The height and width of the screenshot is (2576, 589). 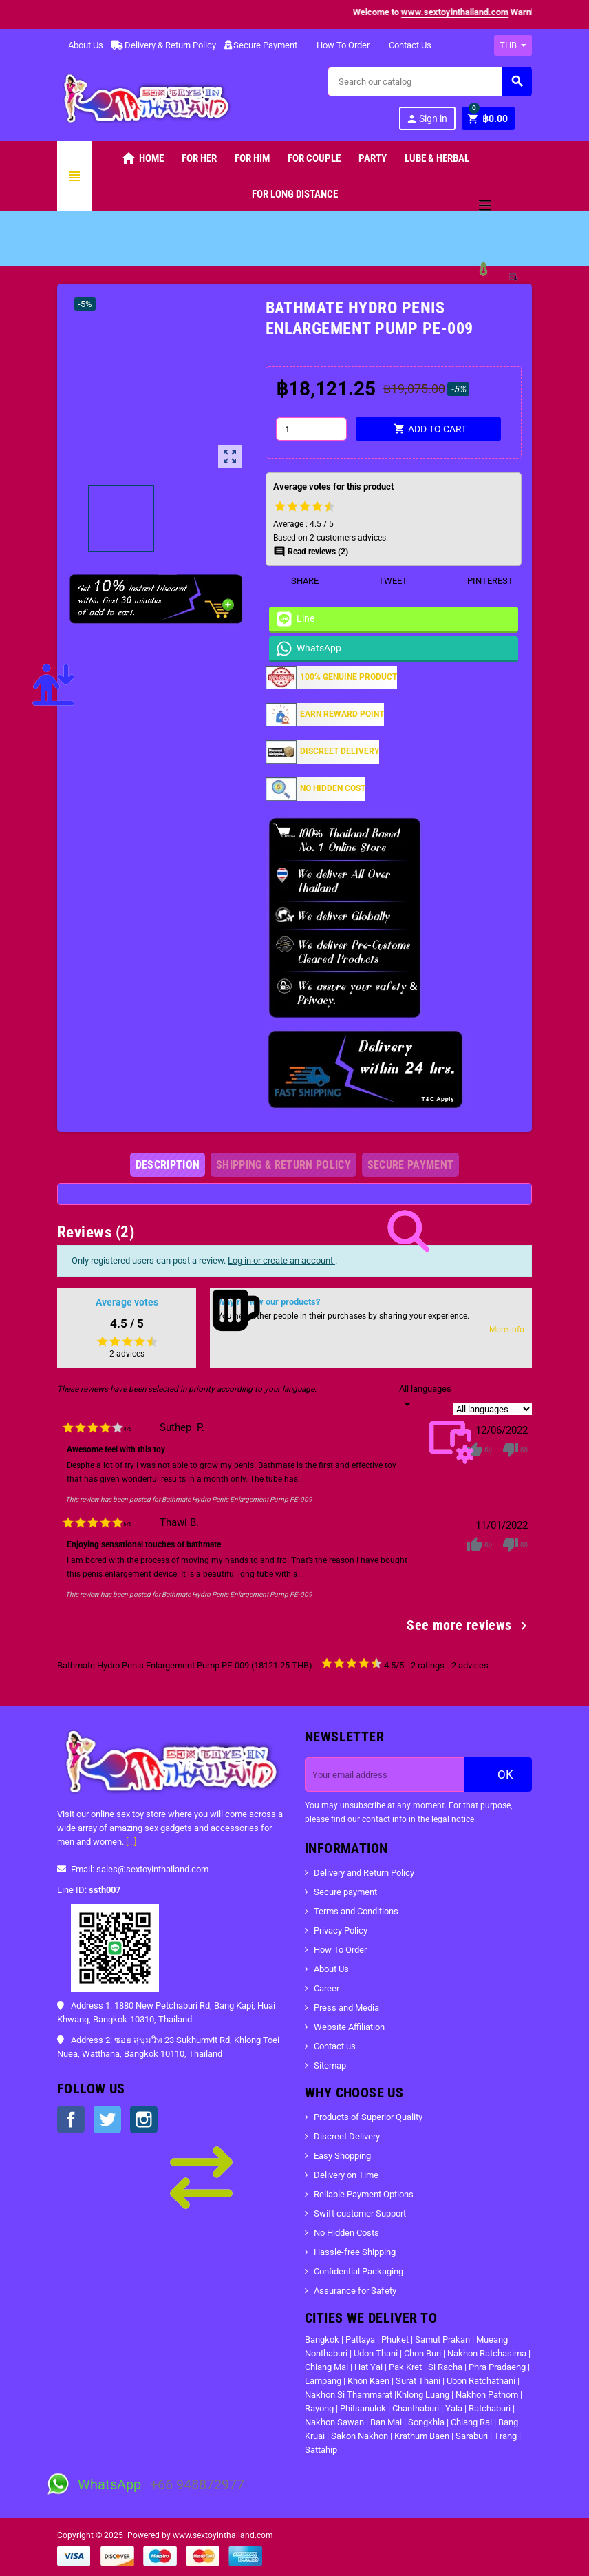 I want to click on view nearby bars or breweries, so click(x=233, y=1310).